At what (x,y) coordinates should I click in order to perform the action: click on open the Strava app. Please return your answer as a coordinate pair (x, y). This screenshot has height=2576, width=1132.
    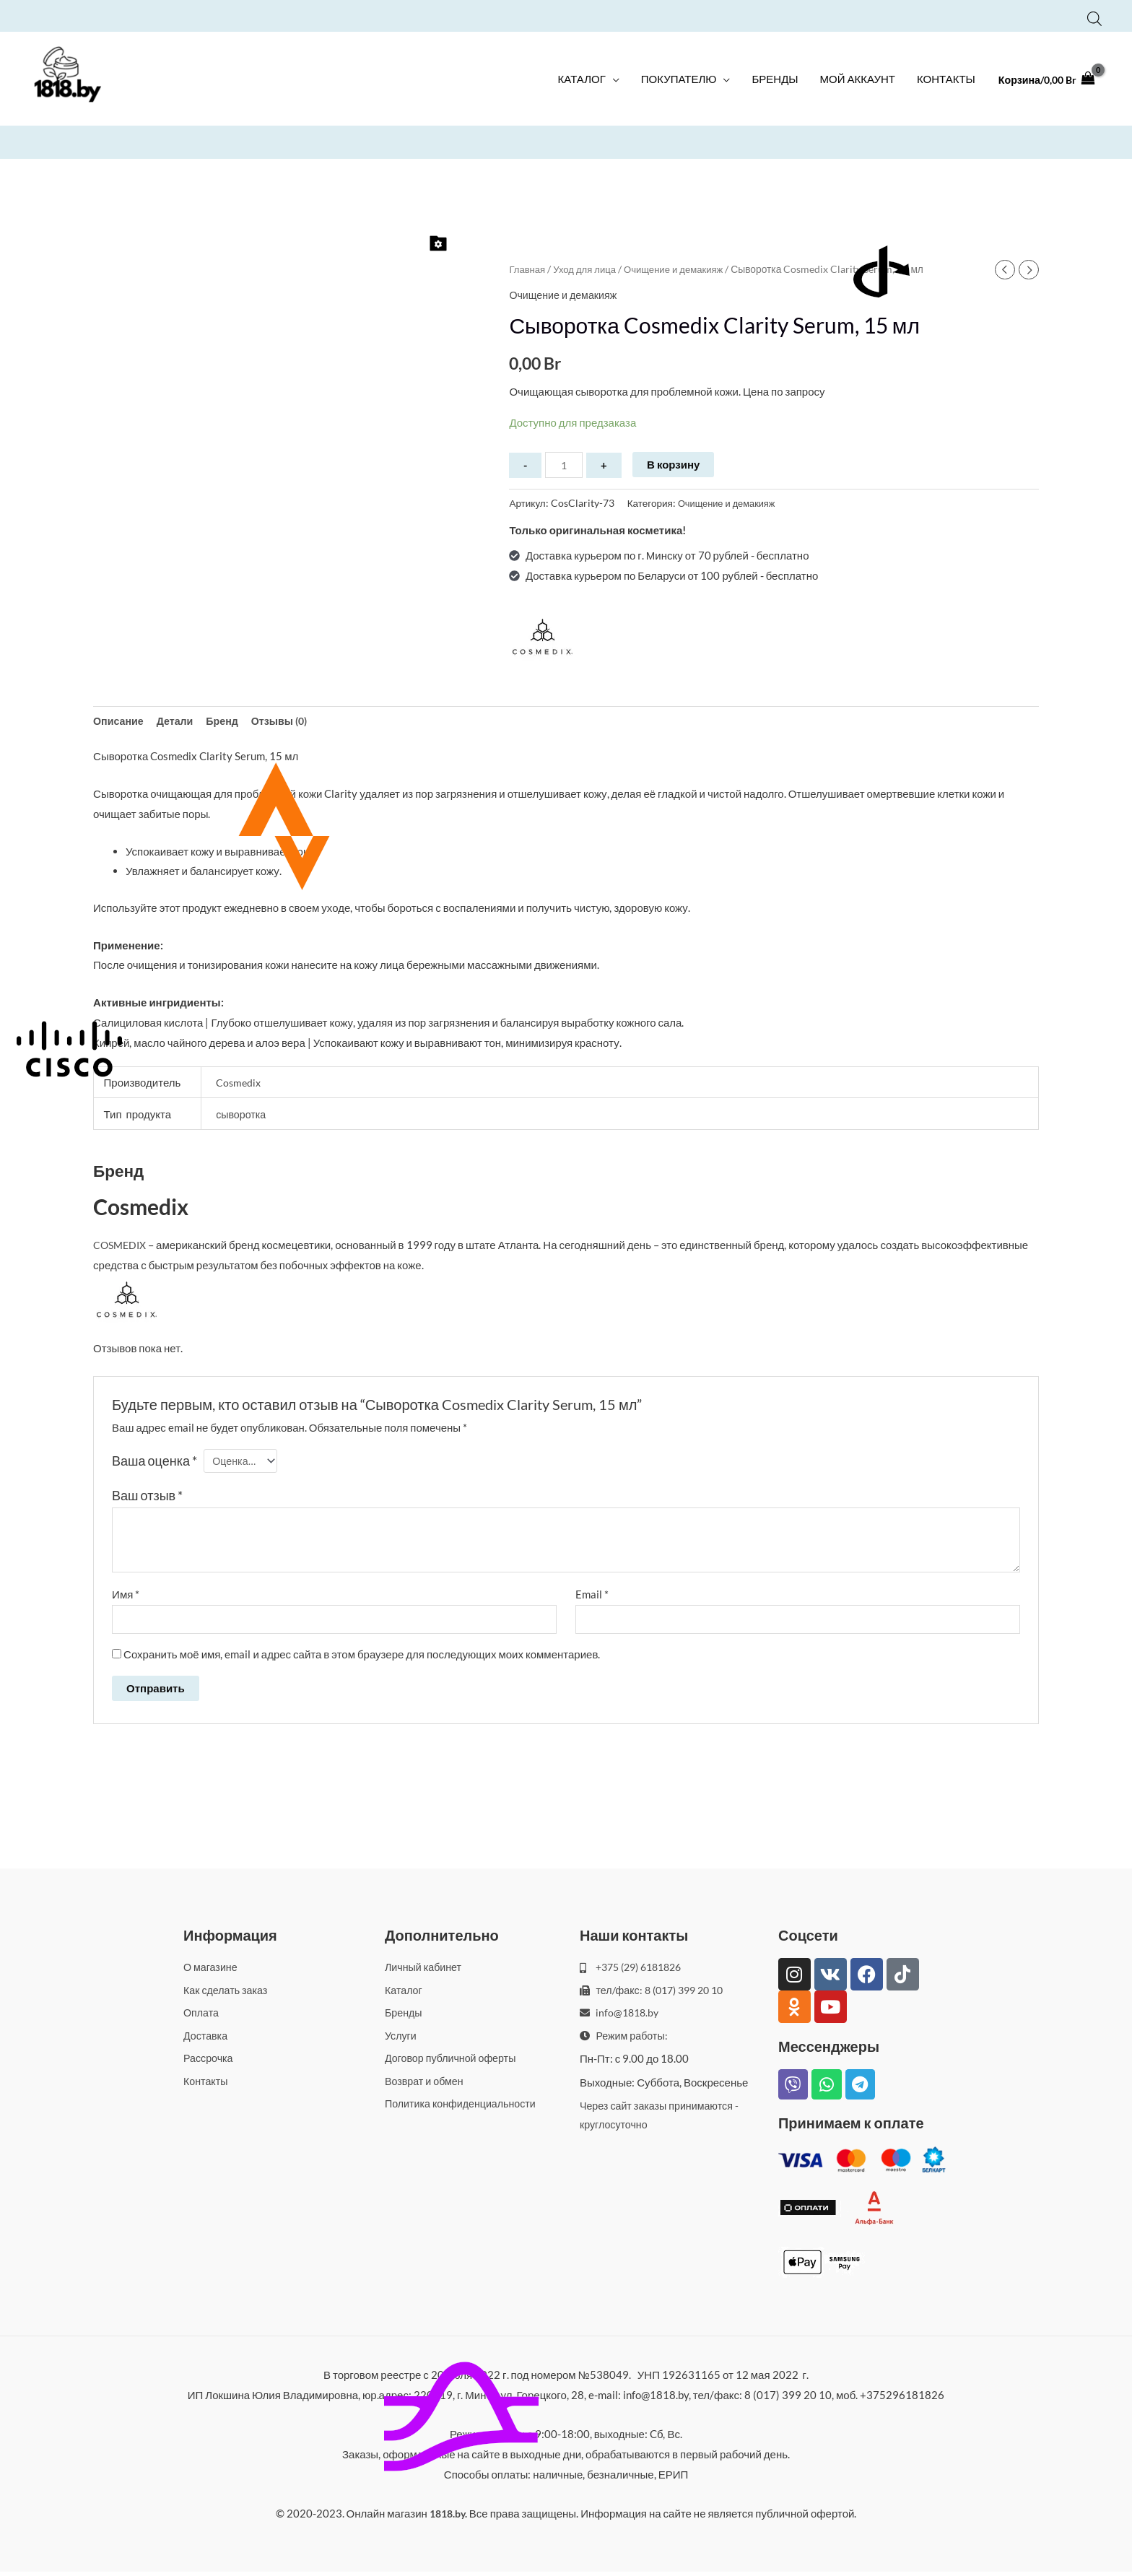
    Looking at the image, I should click on (284, 826).